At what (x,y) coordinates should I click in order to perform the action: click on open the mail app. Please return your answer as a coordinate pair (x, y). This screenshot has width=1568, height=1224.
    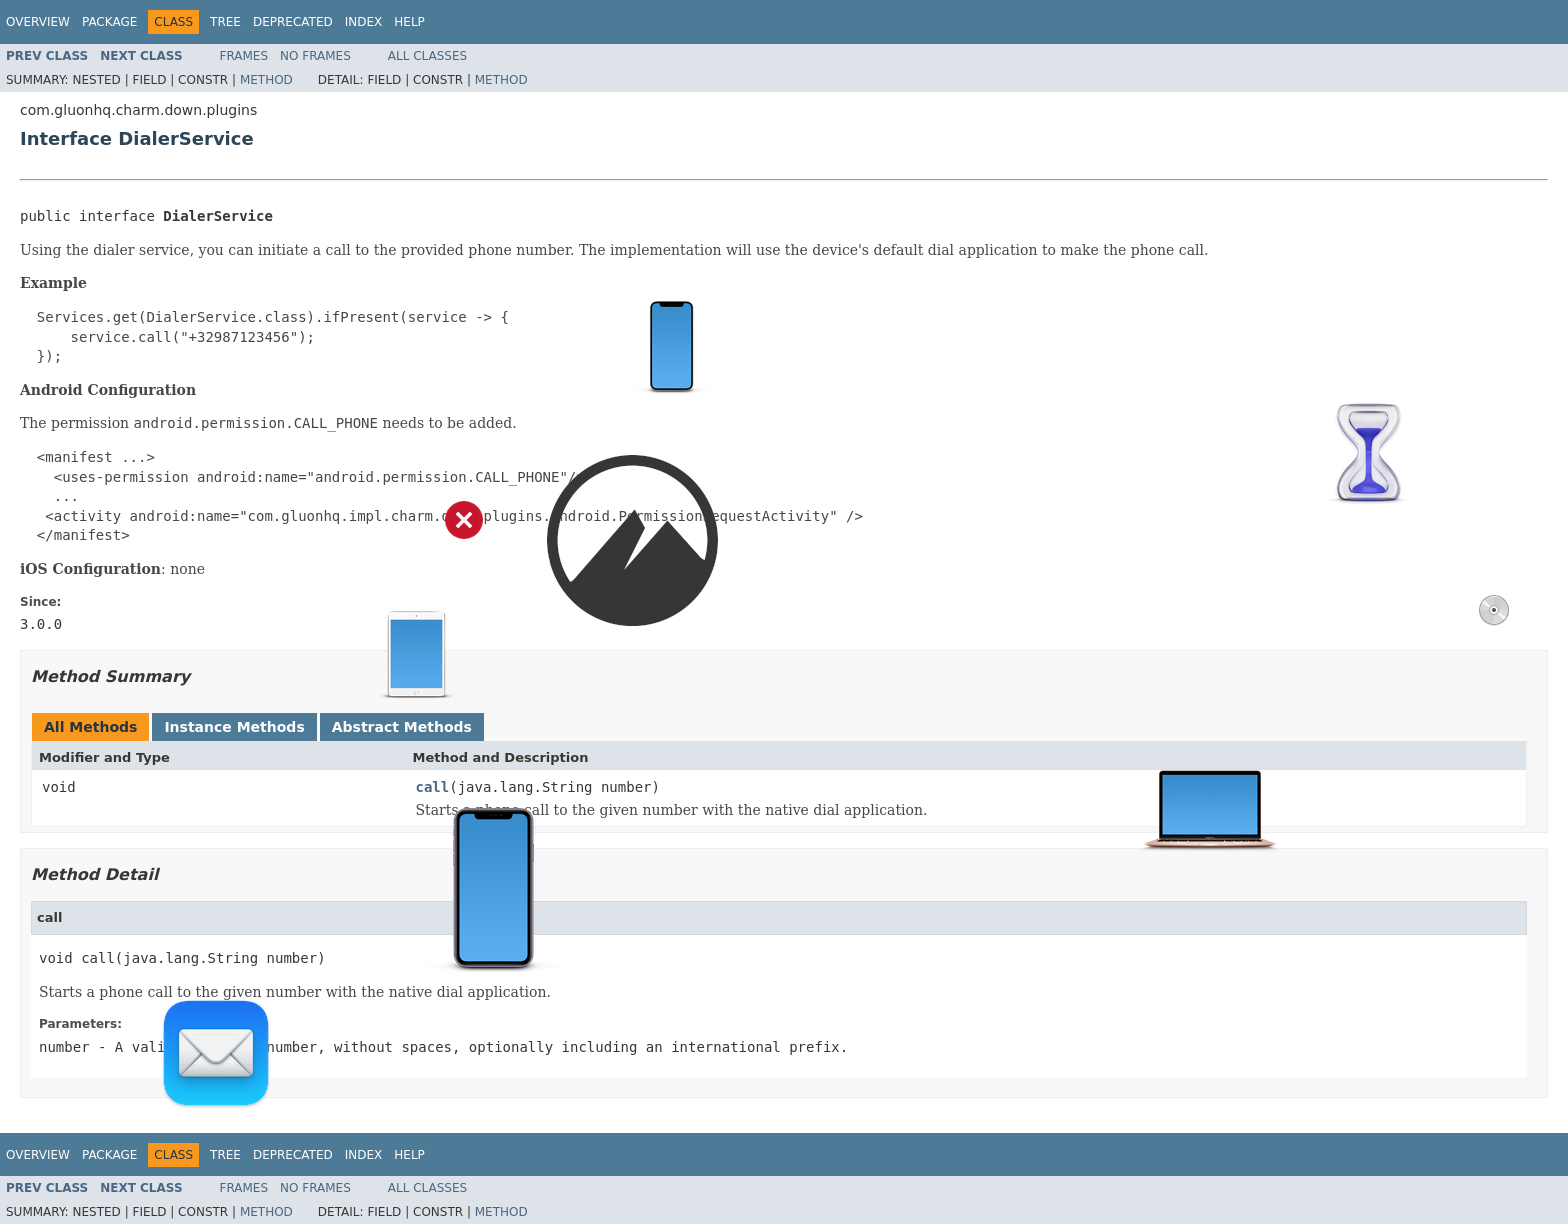
    Looking at the image, I should click on (216, 1053).